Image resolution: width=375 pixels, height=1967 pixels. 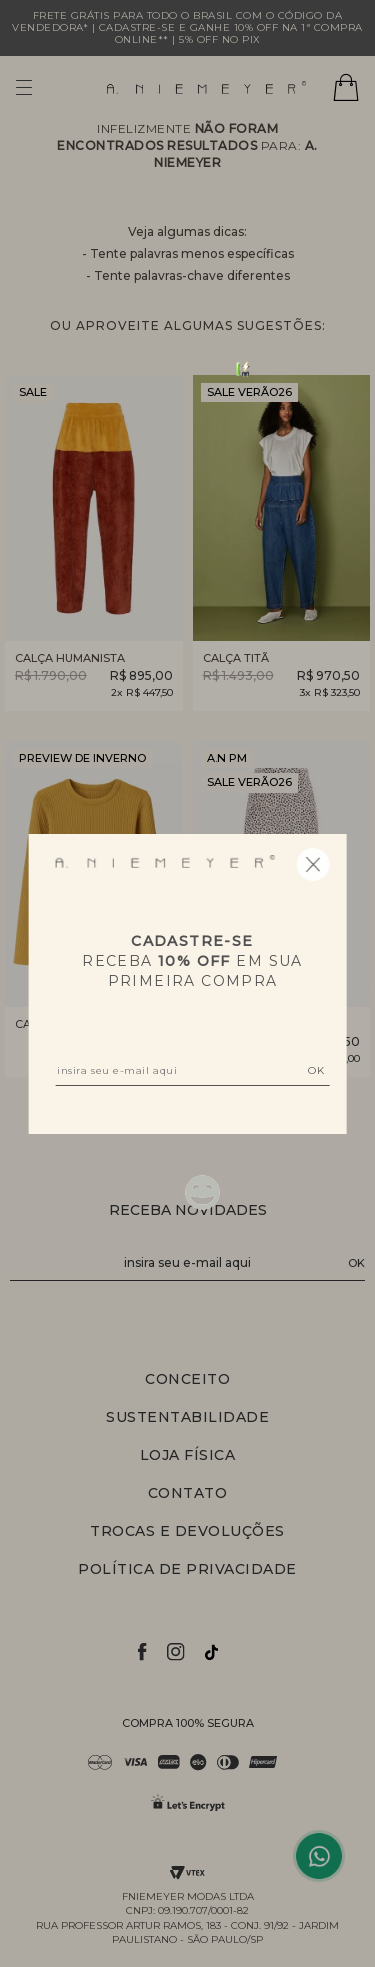 I want to click on react to a message with laughter, so click(x=202, y=1192).